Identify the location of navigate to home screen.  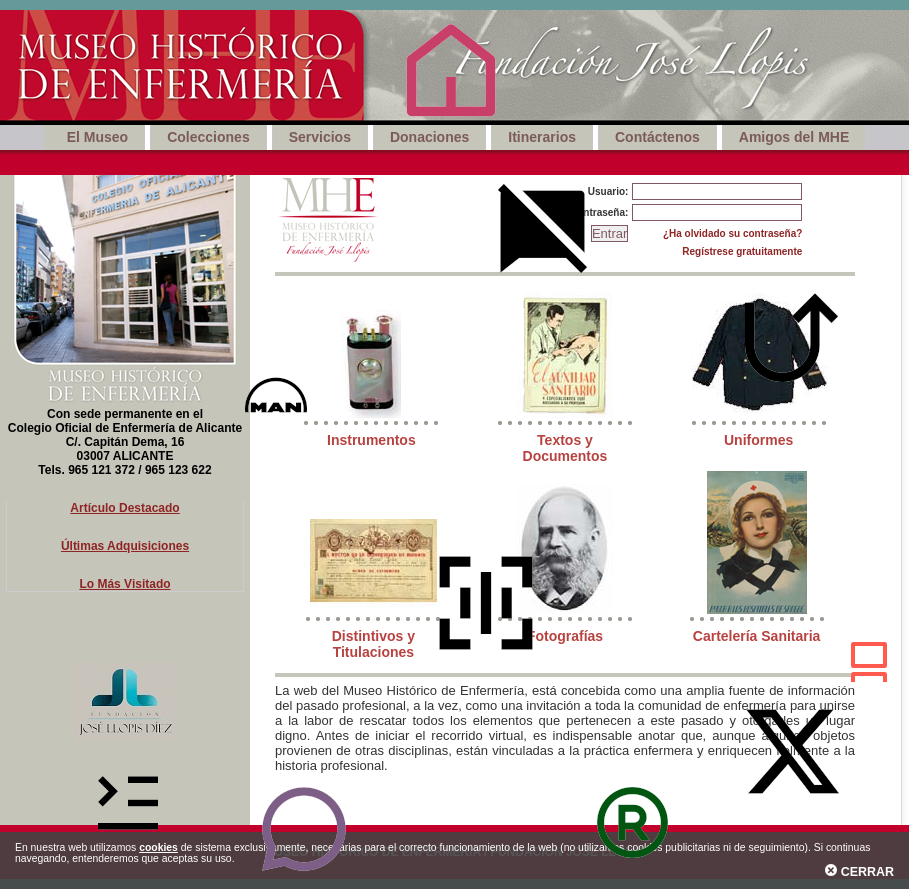
(451, 72).